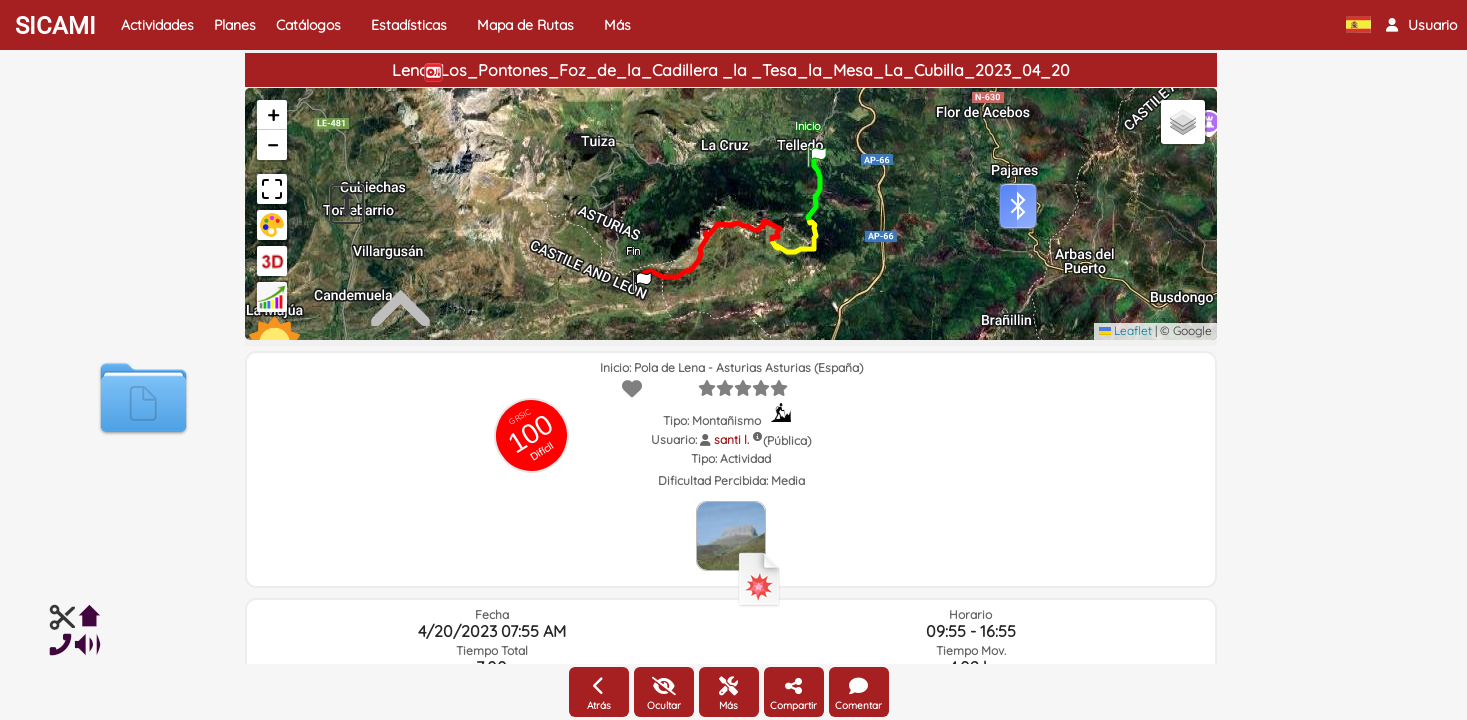 The height and width of the screenshot is (720, 1467). Describe the element at coordinates (759, 580) in the screenshot. I see `a Mathematica notebook or computation file` at that location.